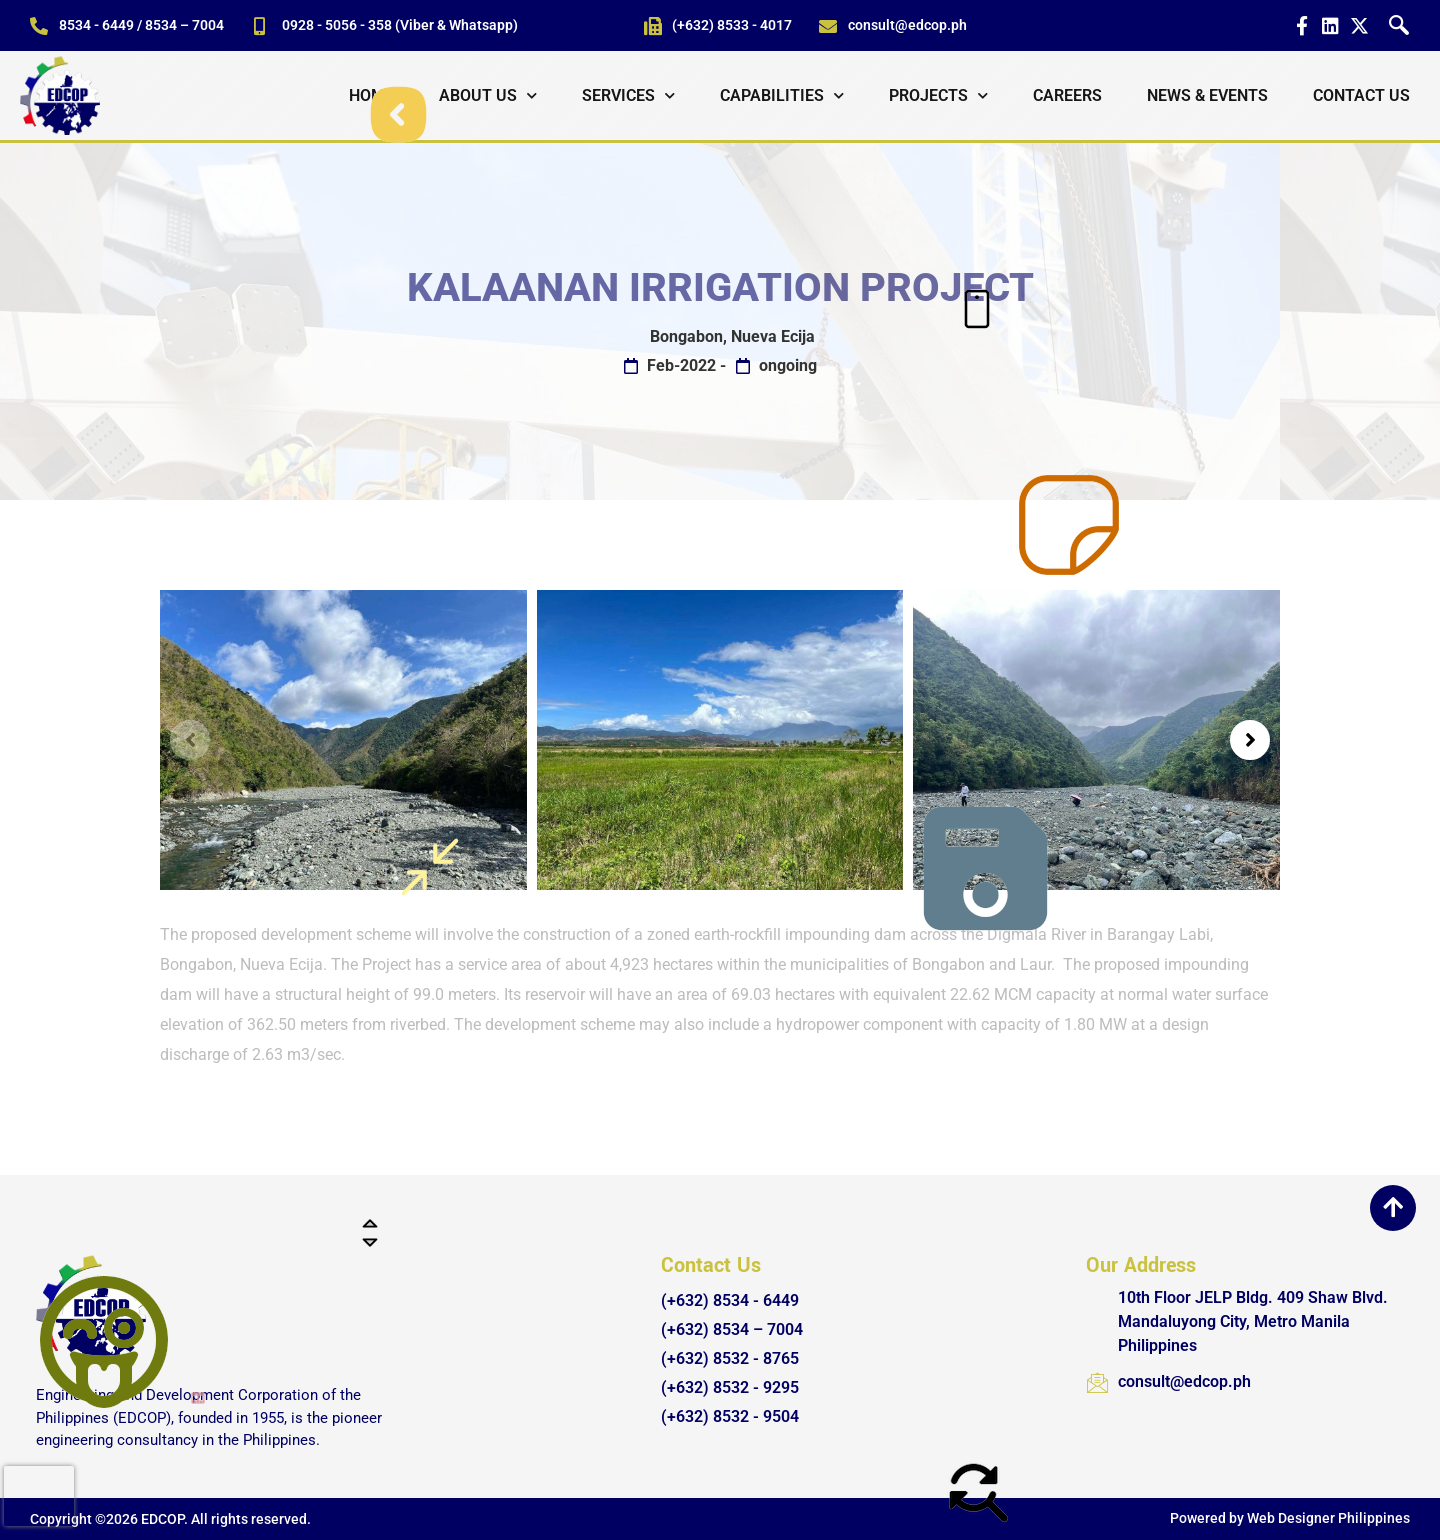 The width and height of the screenshot is (1440, 1540). What do you see at coordinates (430, 867) in the screenshot?
I see `collapse or minimize content` at bounding box center [430, 867].